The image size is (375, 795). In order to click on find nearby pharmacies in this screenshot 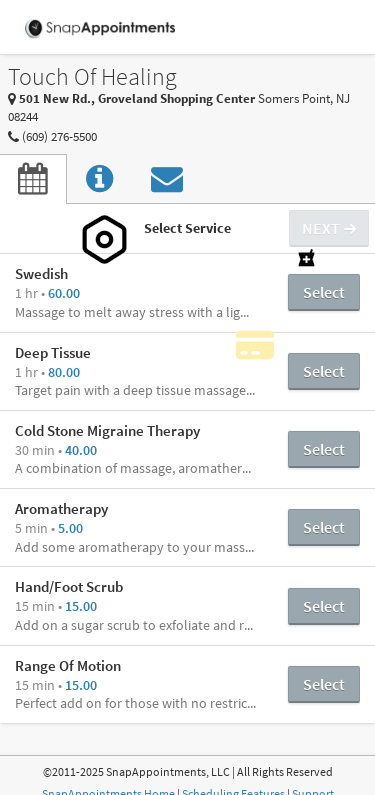, I will do `click(306, 258)`.